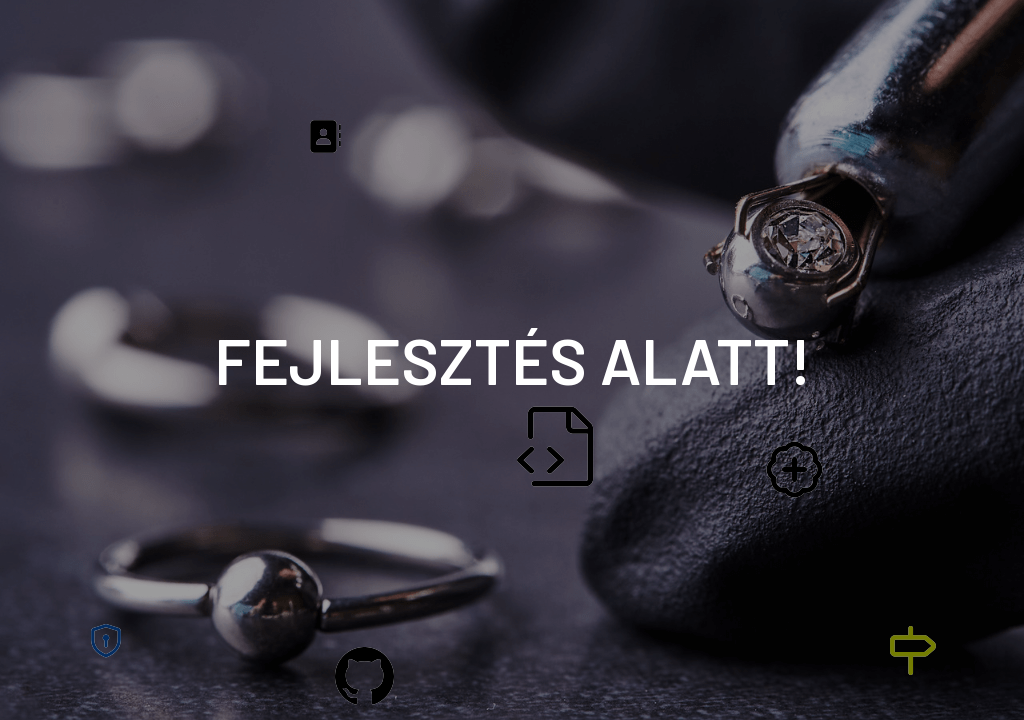 This screenshot has width=1024, height=720. Describe the element at coordinates (106, 641) in the screenshot. I see `indicates secure or encrypted content` at that location.